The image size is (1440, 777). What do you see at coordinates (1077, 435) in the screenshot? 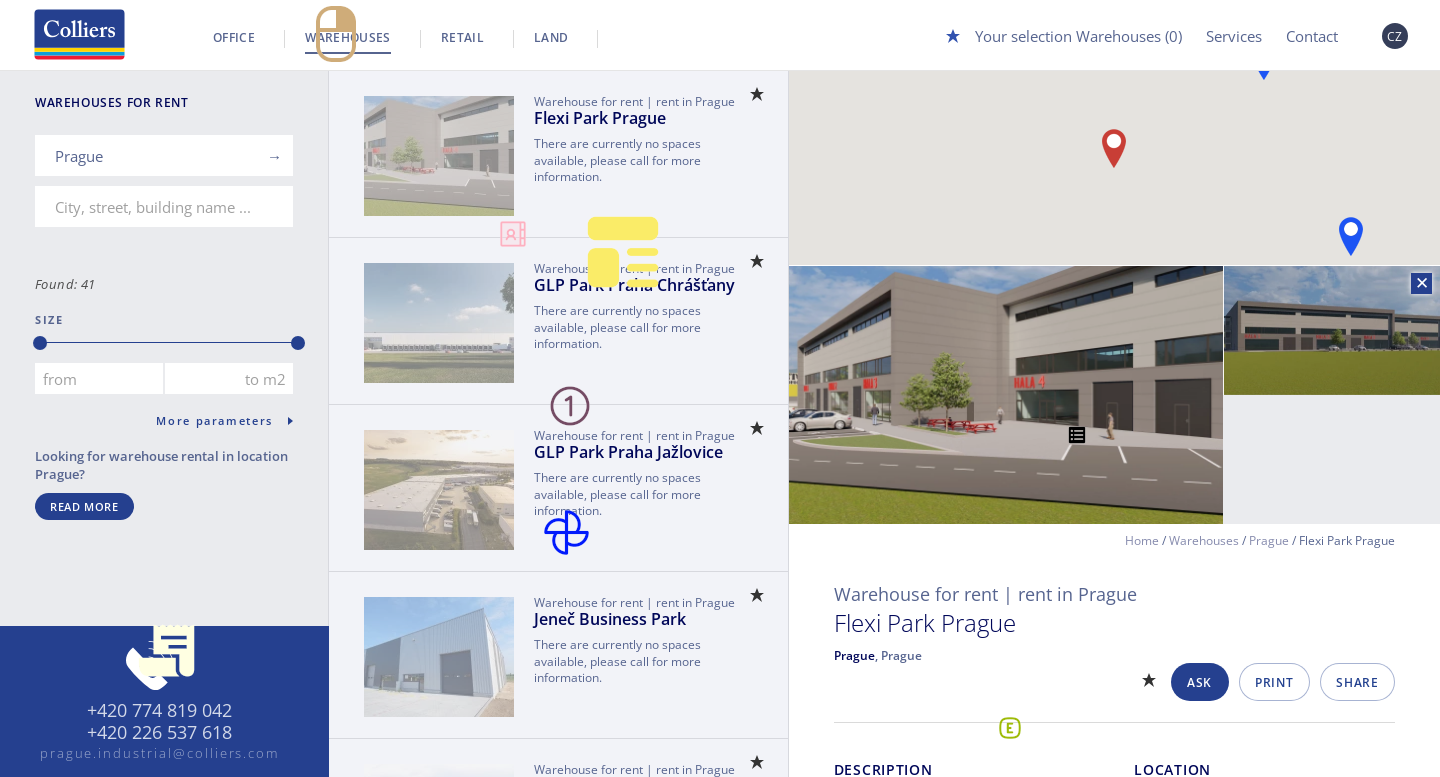
I see `view items in list format` at bounding box center [1077, 435].